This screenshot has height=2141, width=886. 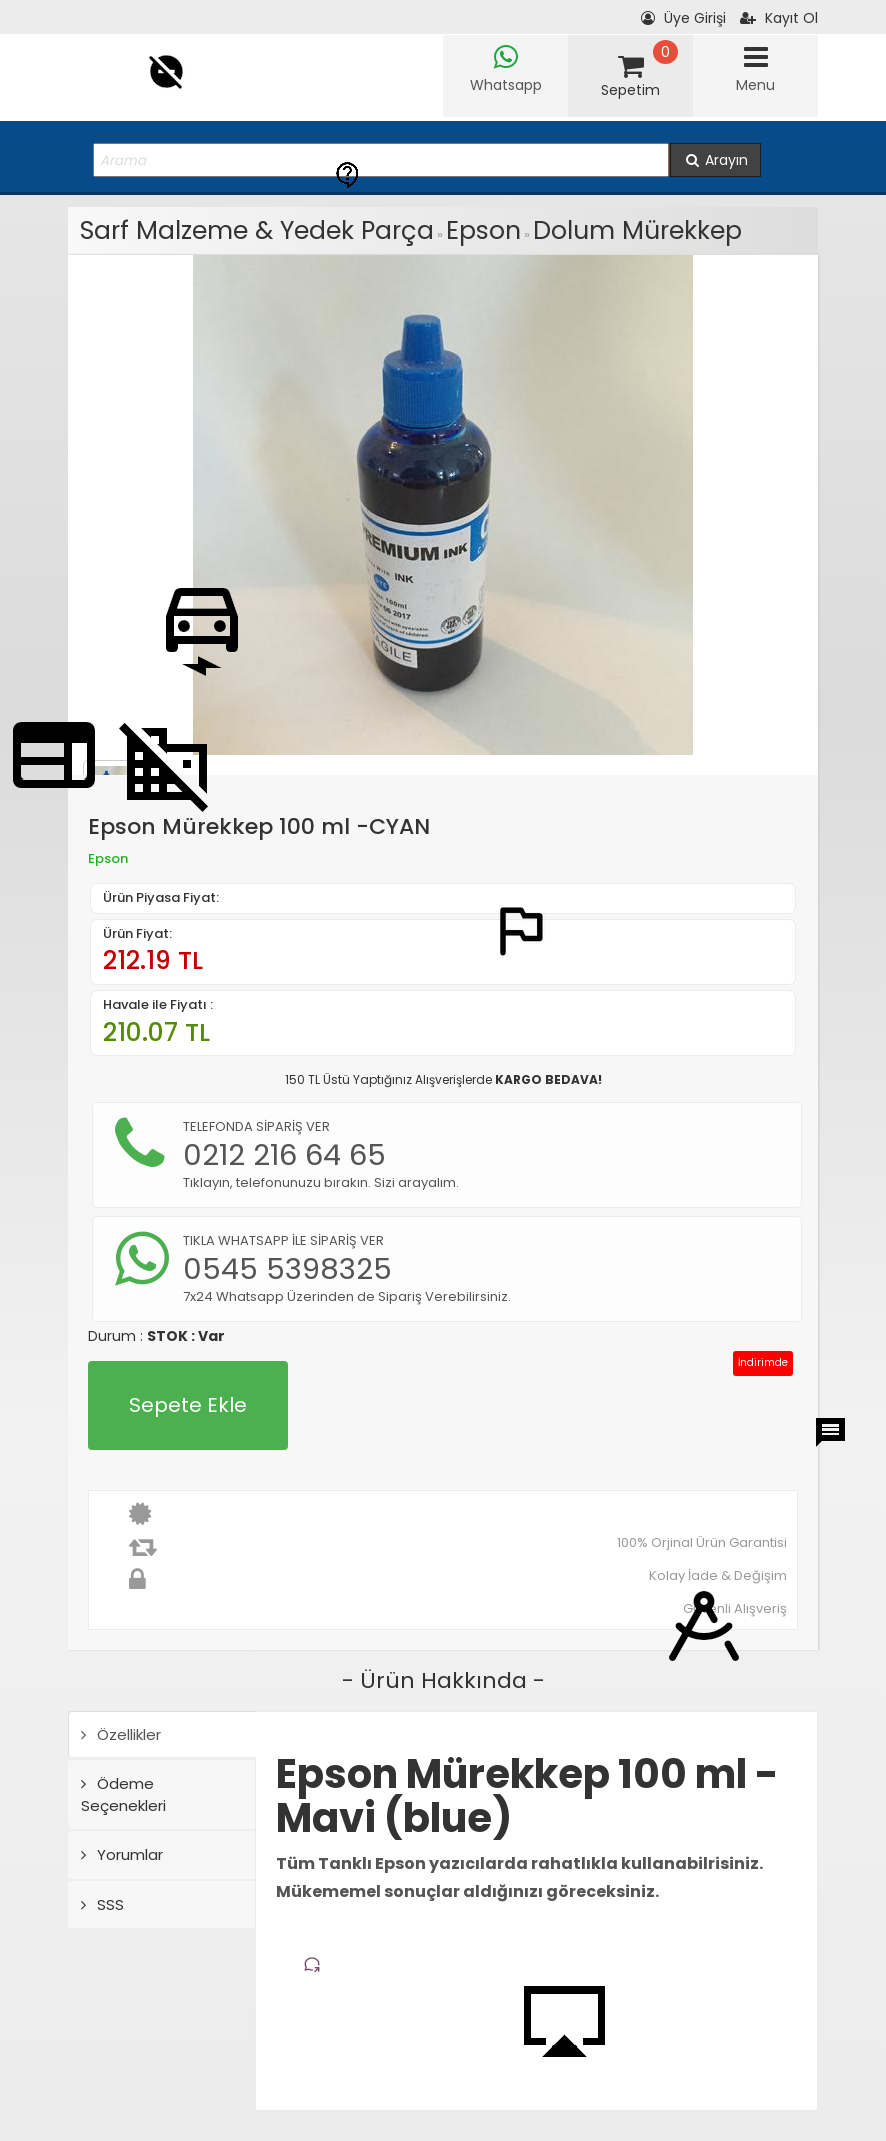 What do you see at coordinates (704, 1626) in the screenshot?
I see `access design or drawing tools` at bounding box center [704, 1626].